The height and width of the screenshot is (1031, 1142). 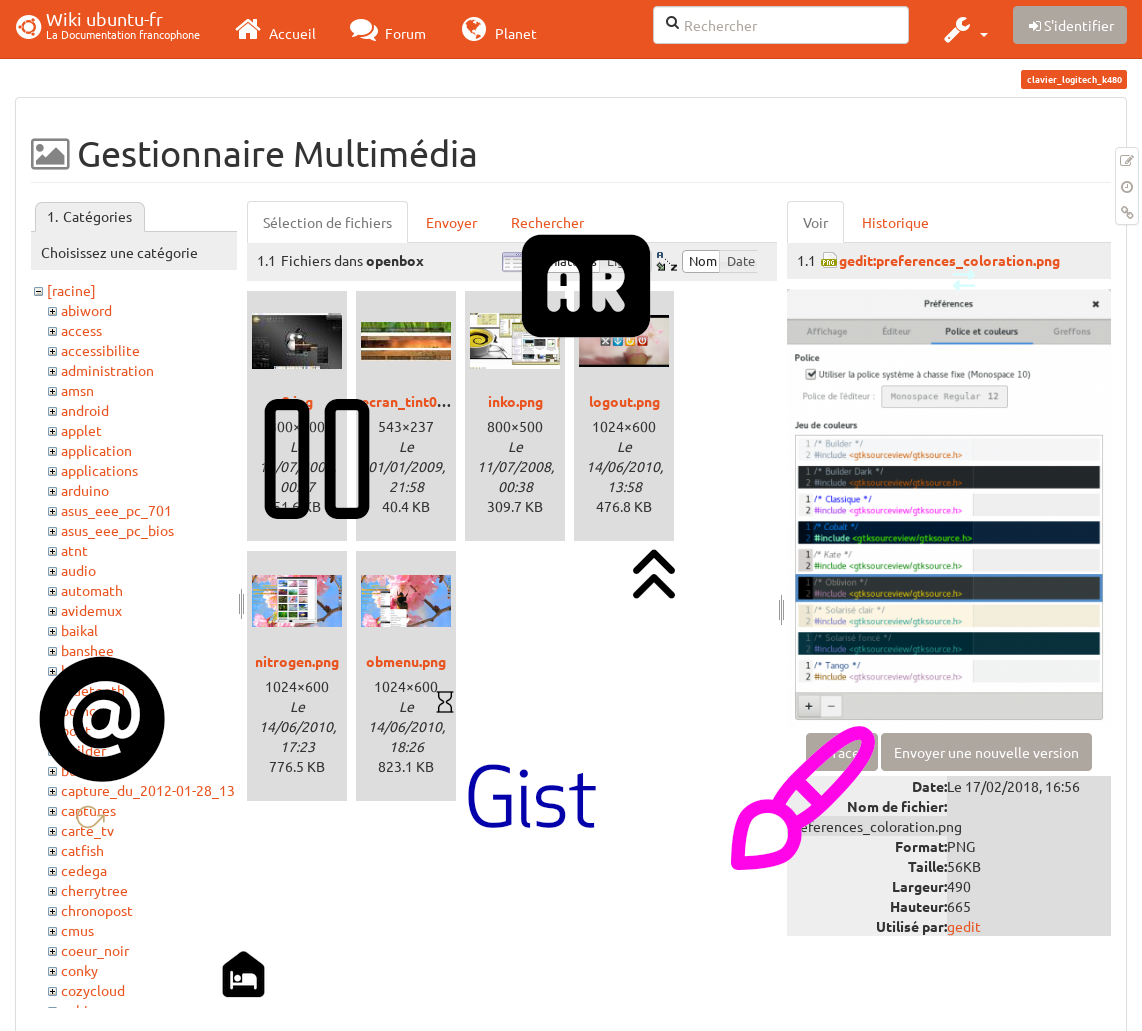 What do you see at coordinates (445, 702) in the screenshot?
I see `indicates a process is in progress or loading` at bounding box center [445, 702].